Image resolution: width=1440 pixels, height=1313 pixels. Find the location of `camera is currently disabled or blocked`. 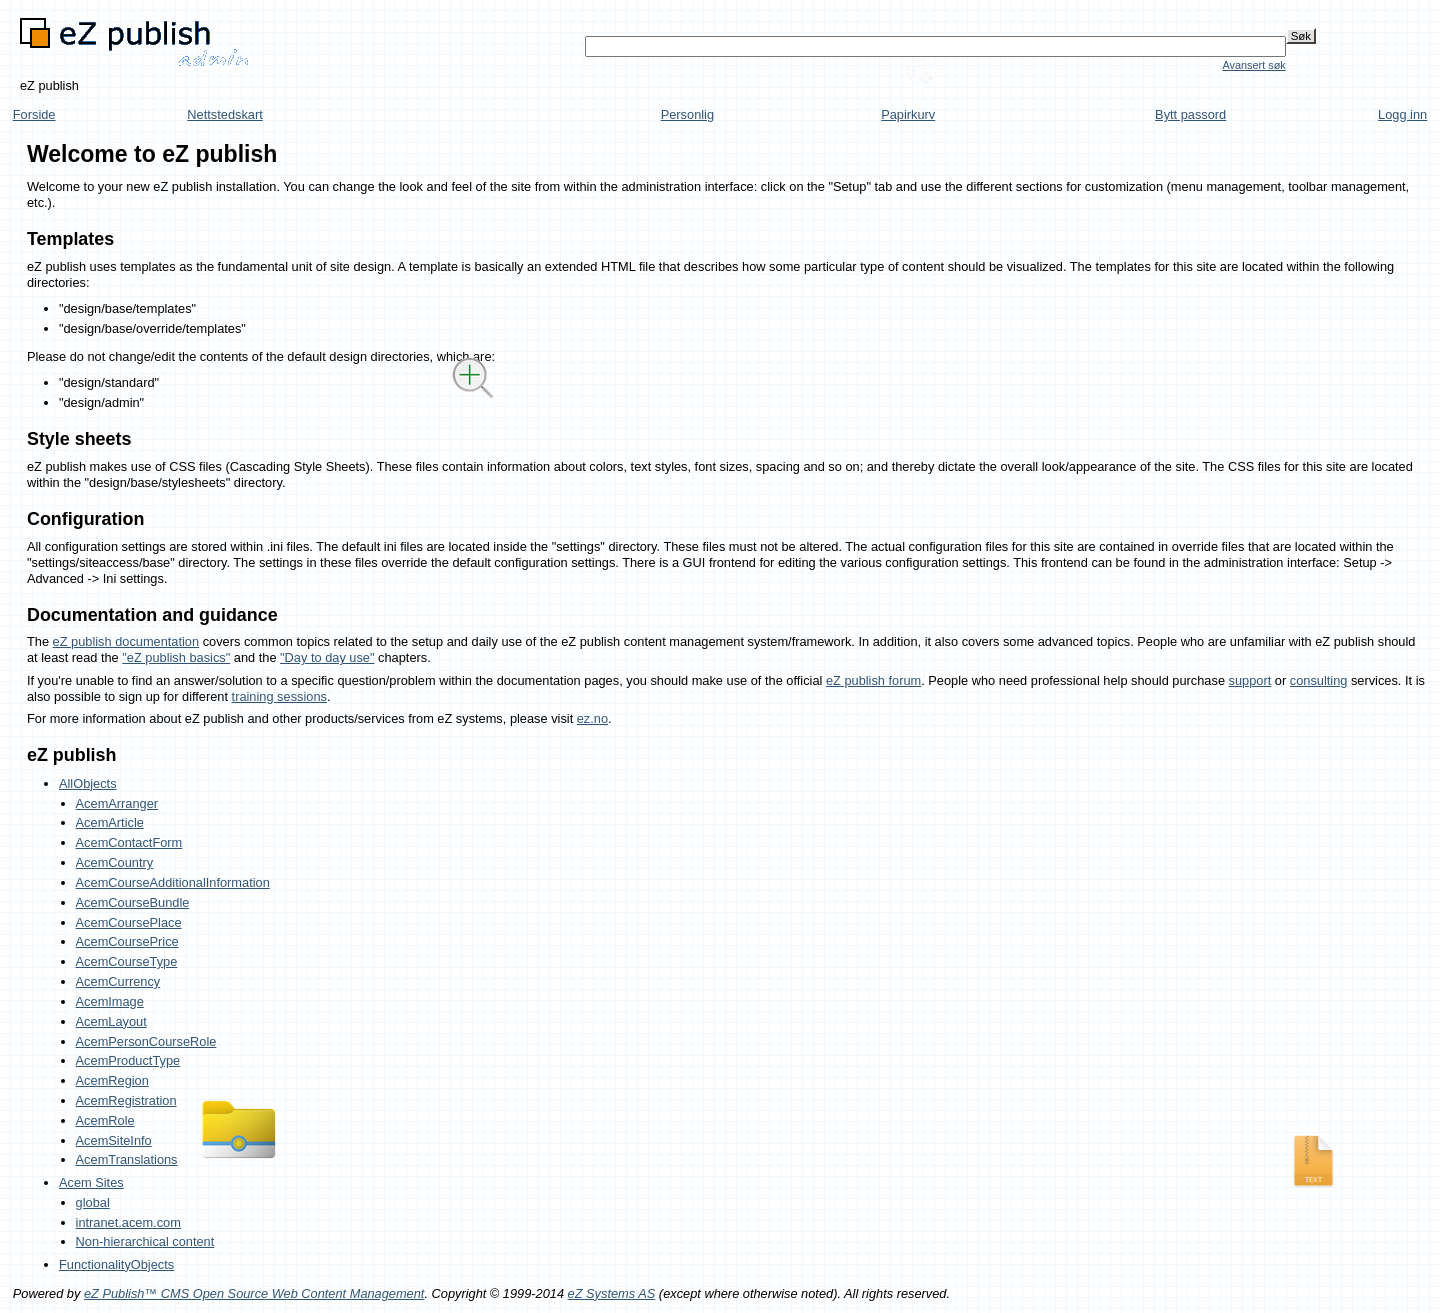

camera is currently disabled or blocked is located at coordinates (919, 71).